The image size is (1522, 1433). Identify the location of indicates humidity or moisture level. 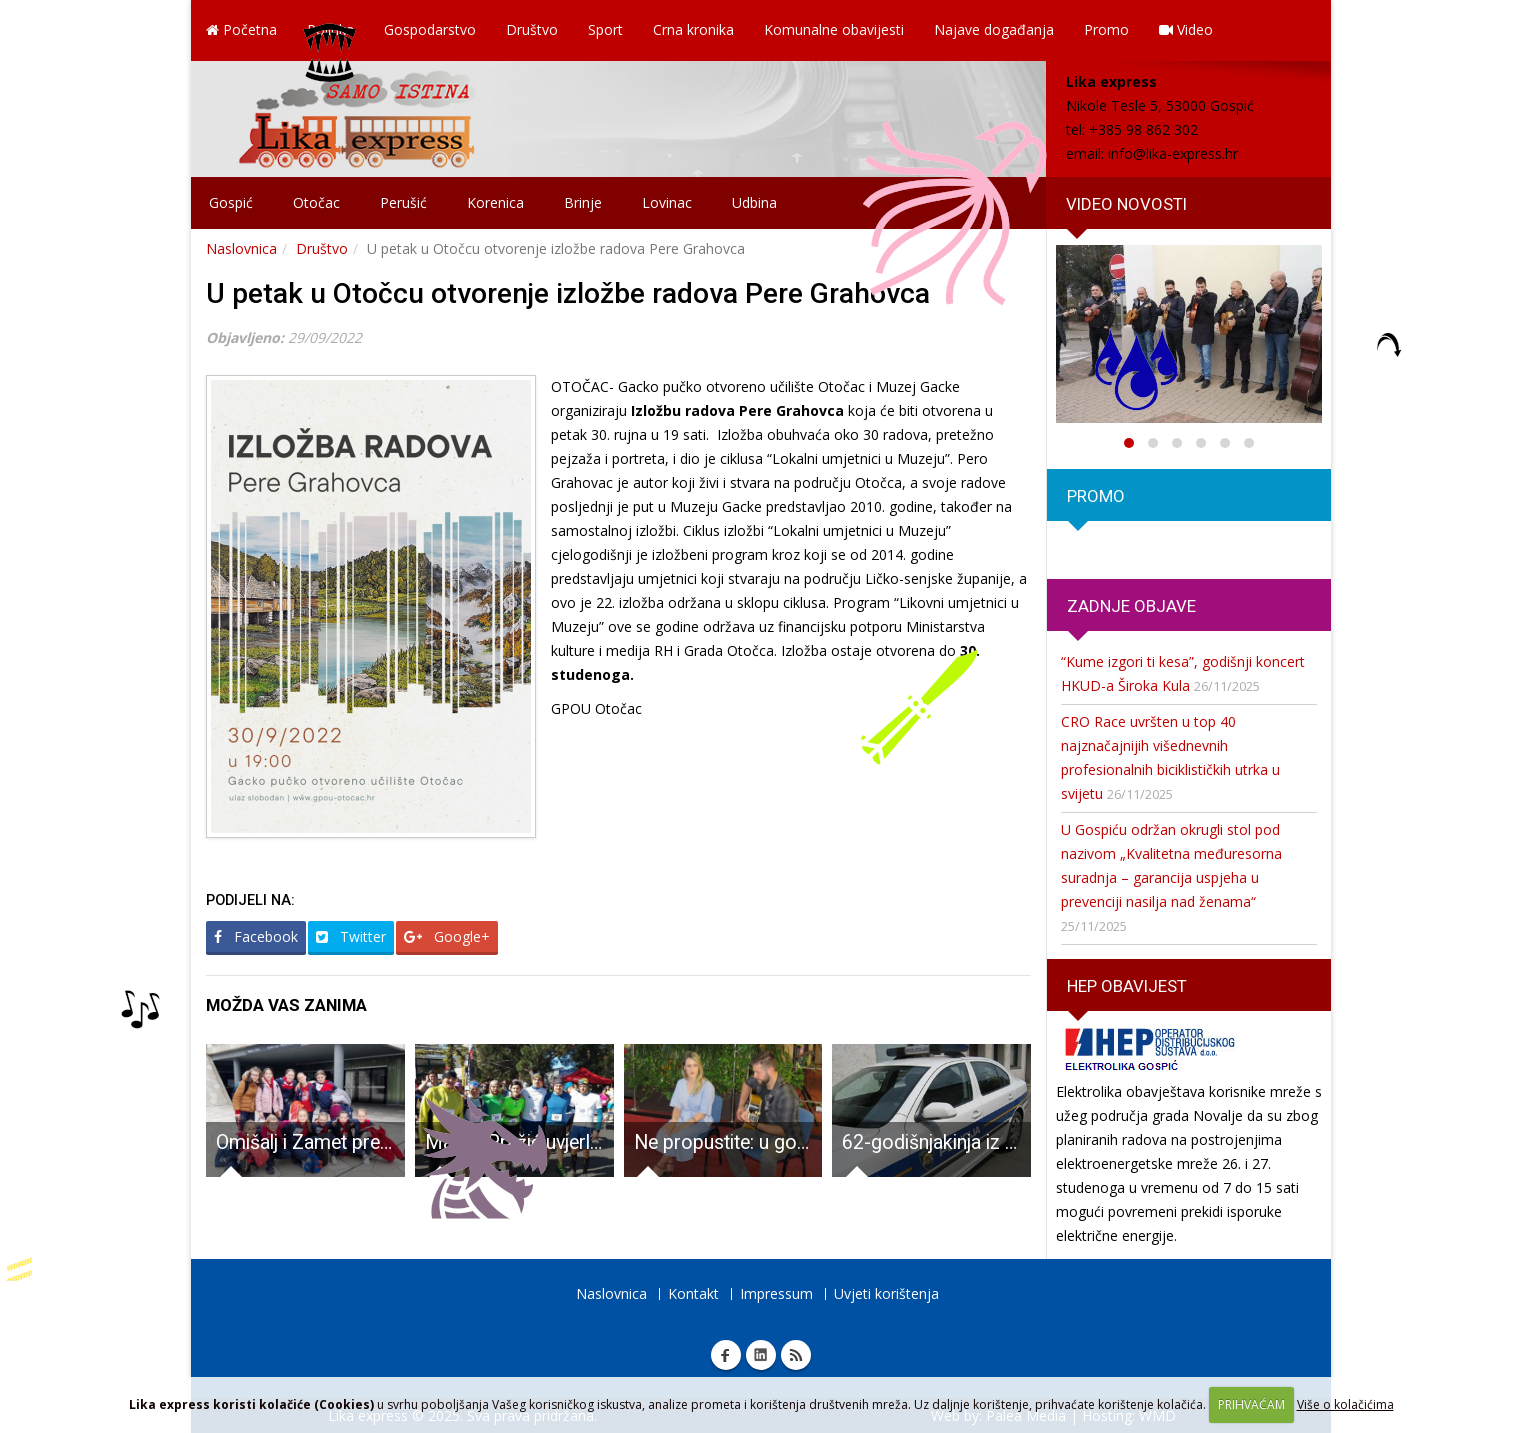
(1136, 369).